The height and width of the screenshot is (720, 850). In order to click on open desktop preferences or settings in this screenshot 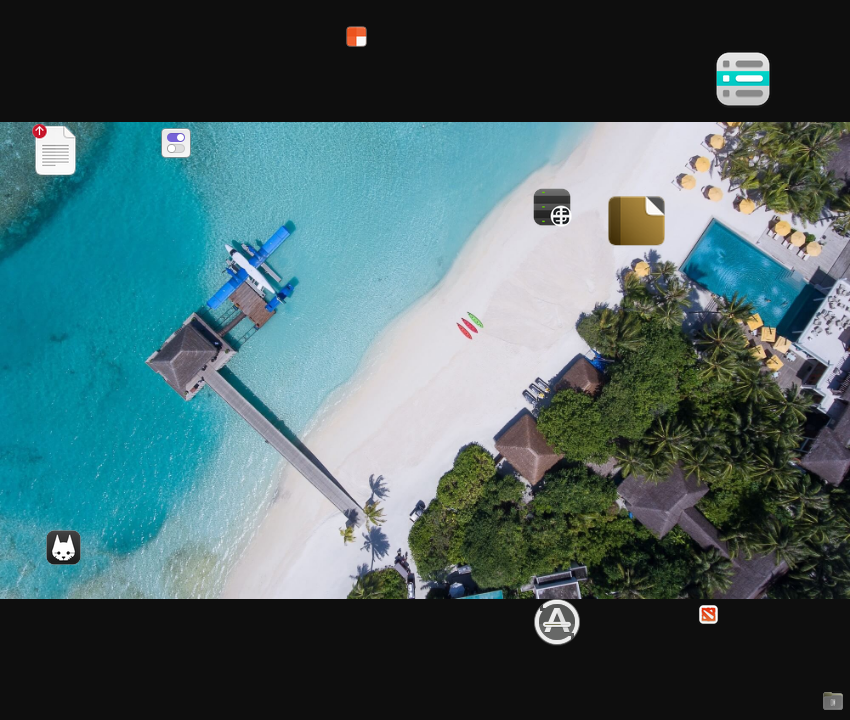, I will do `click(176, 143)`.